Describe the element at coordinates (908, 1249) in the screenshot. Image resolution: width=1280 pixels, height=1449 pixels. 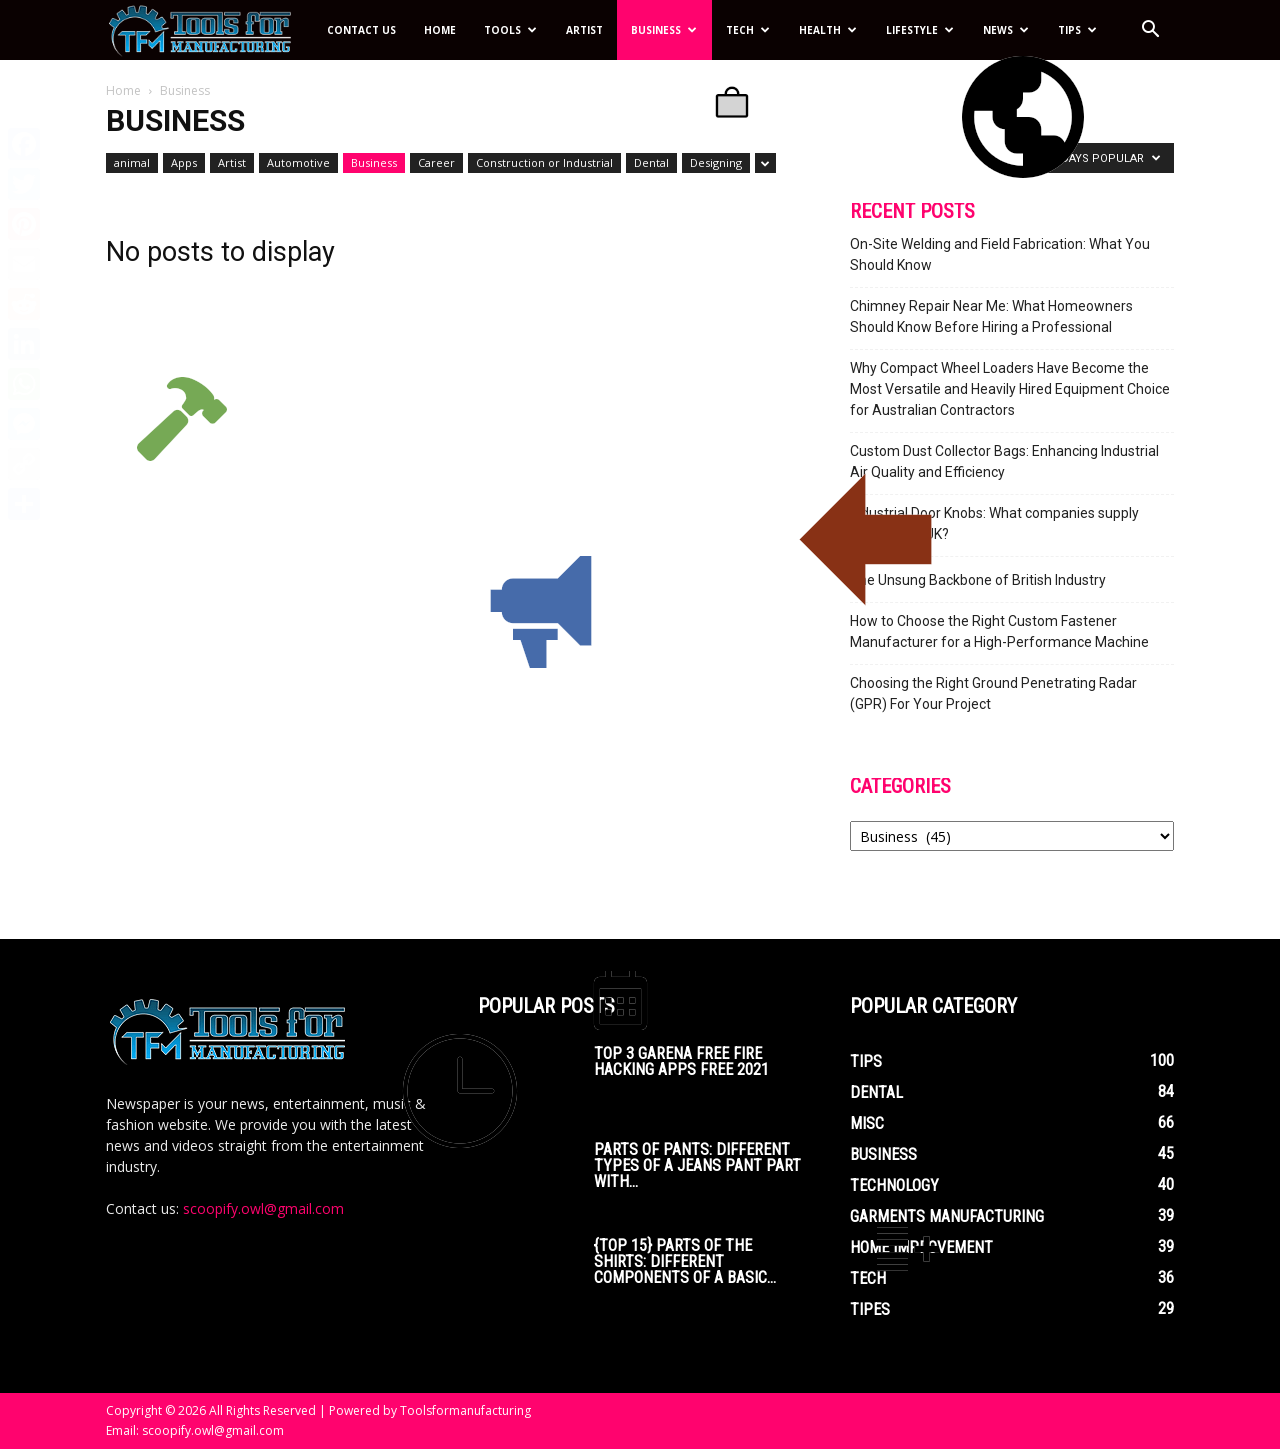
I see `add a new item to the list` at that location.